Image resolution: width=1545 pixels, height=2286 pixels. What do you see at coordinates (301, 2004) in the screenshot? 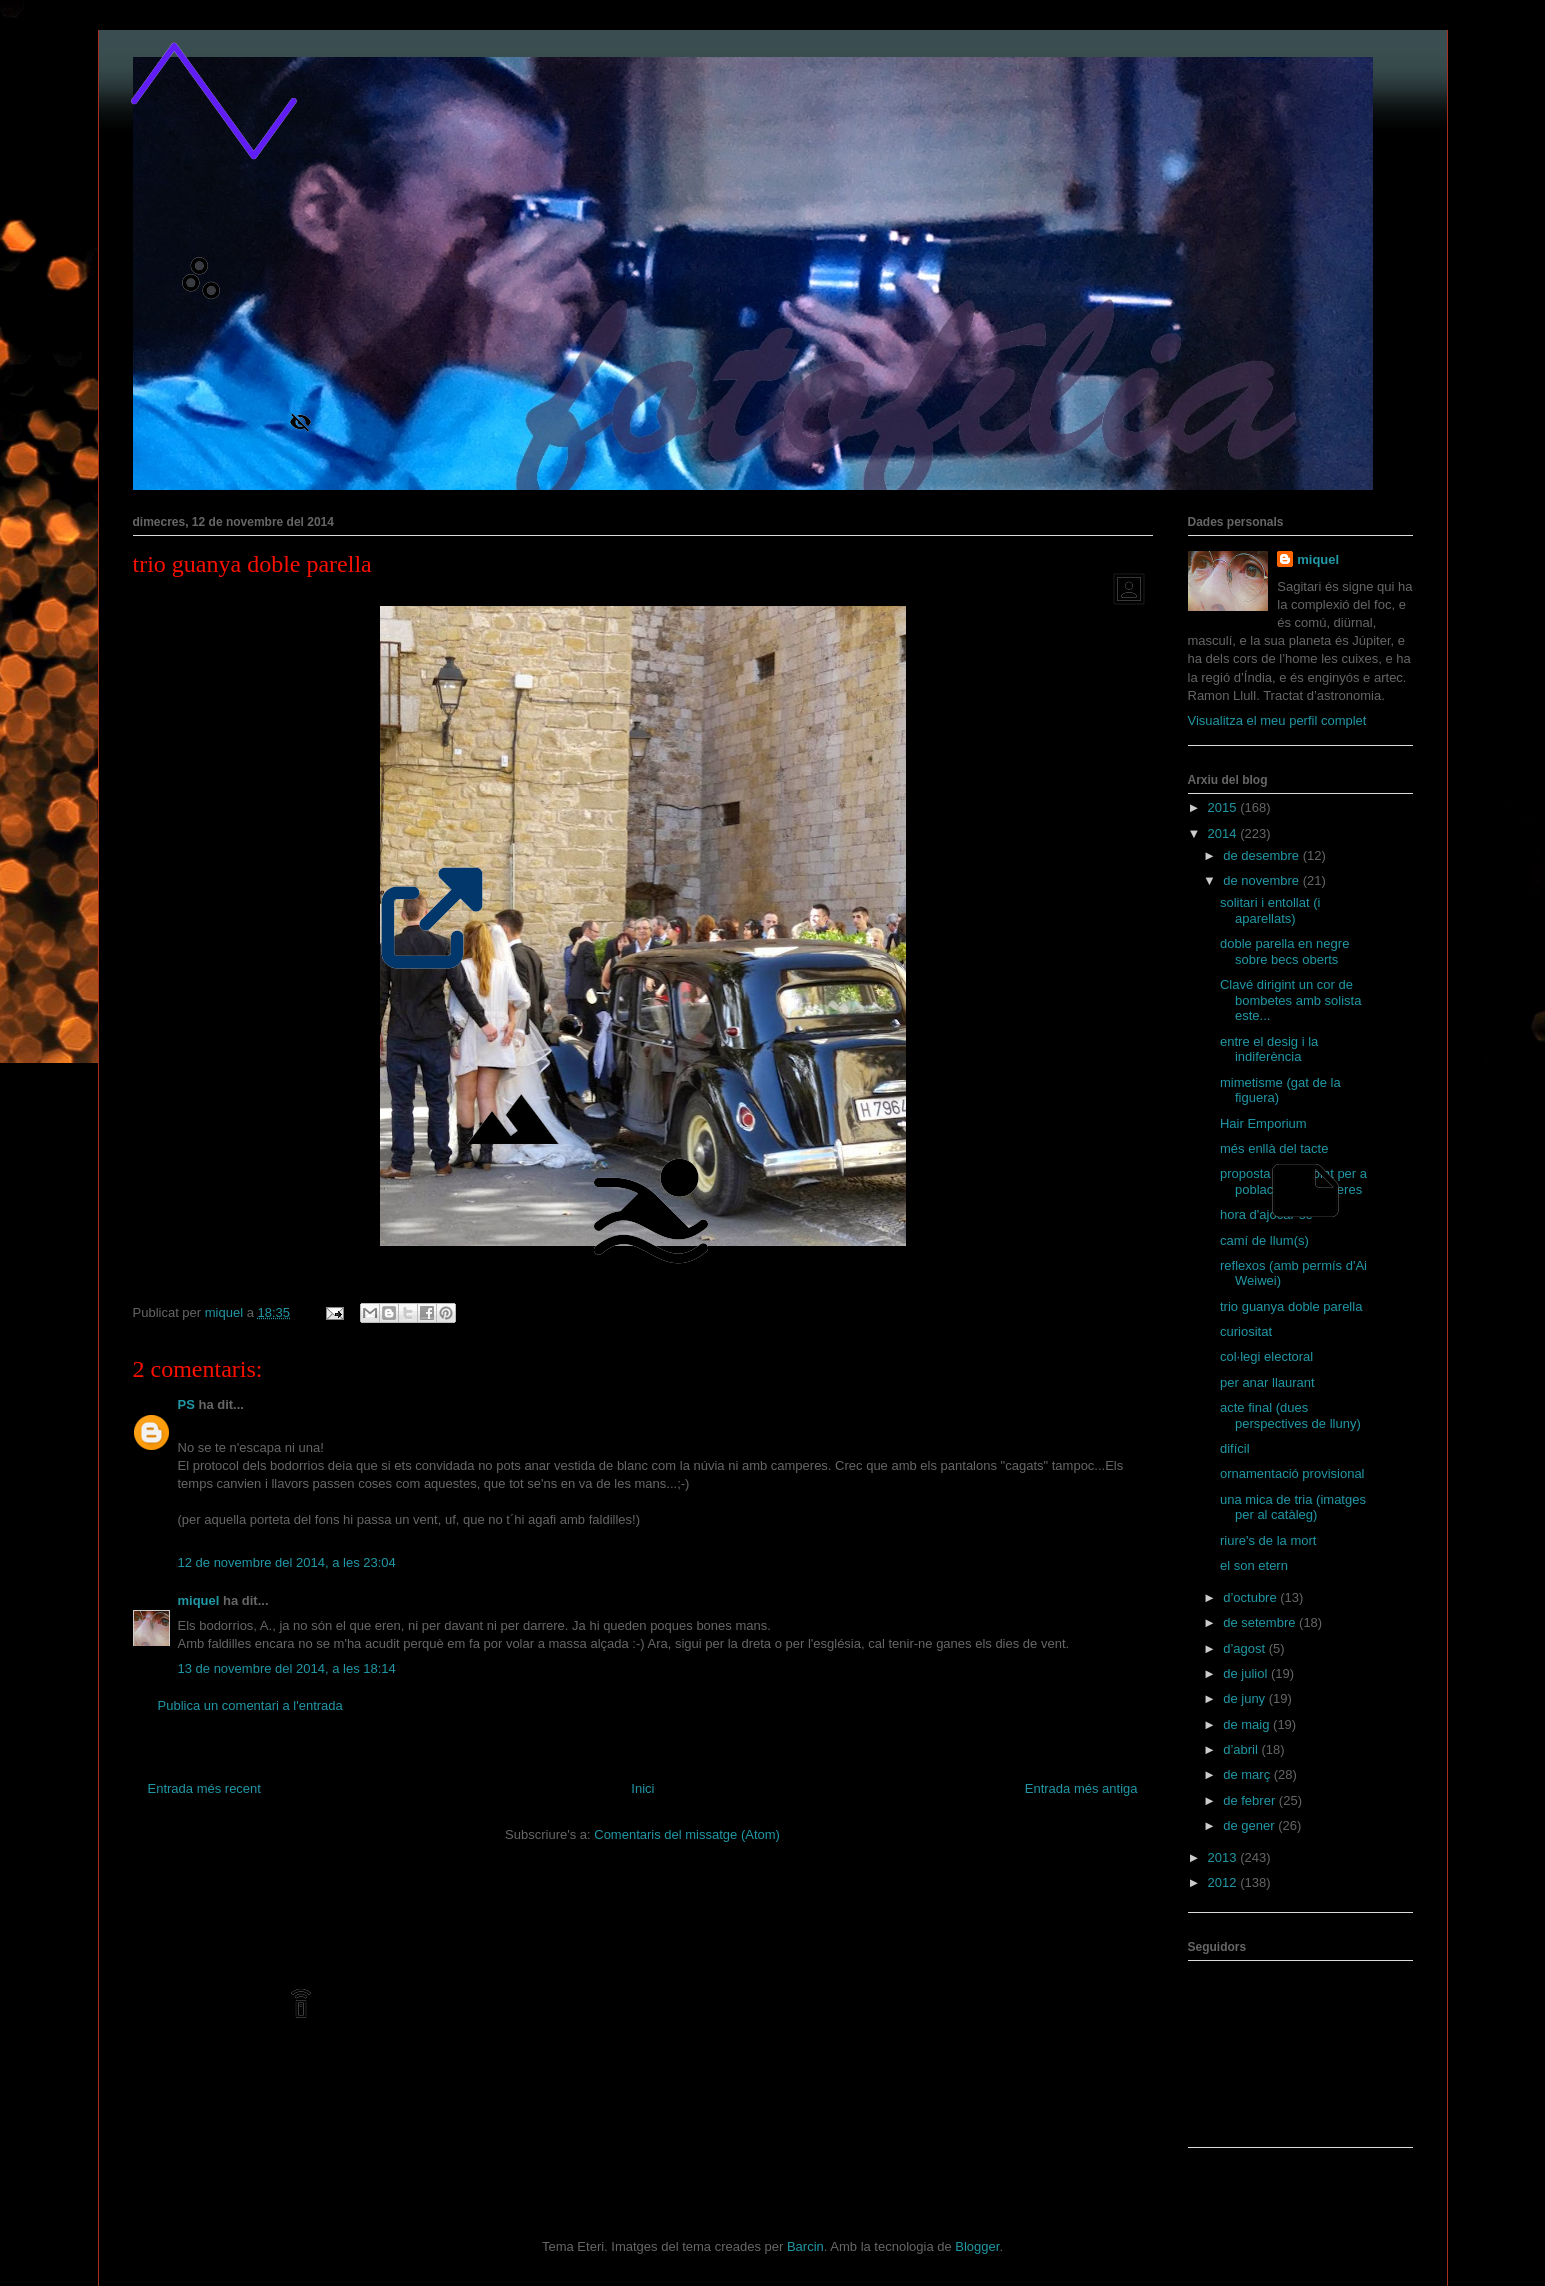
I see `access remote control settings` at bounding box center [301, 2004].